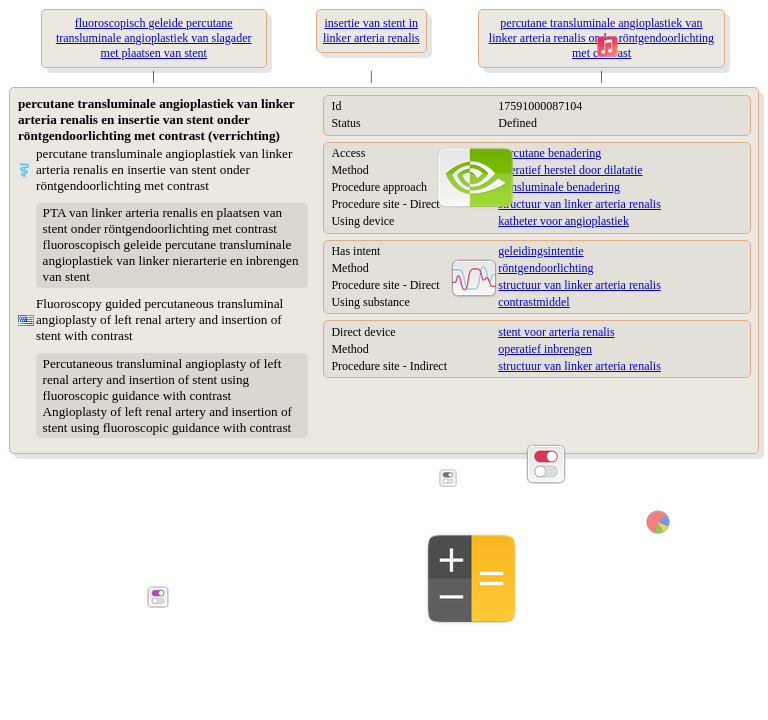 The image size is (768, 720). What do you see at coordinates (546, 464) in the screenshot?
I see `open system tweaks or settings customization` at bounding box center [546, 464].